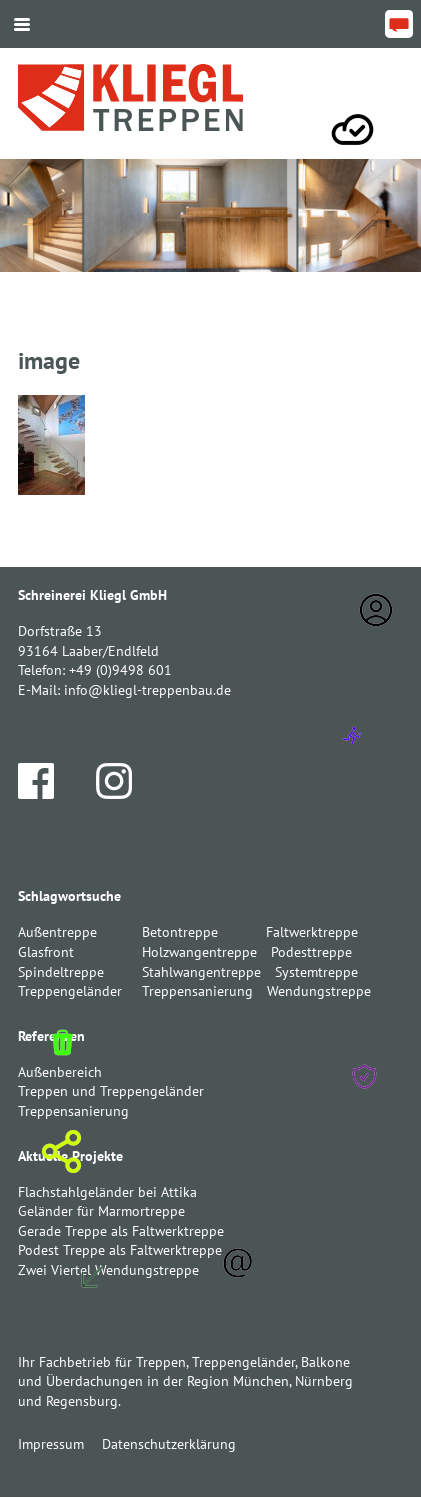 The width and height of the screenshot is (421, 1498). Describe the element at coordinates (237, 1262) in the screenshot. I see `mention a user in a comment or message` at that location.